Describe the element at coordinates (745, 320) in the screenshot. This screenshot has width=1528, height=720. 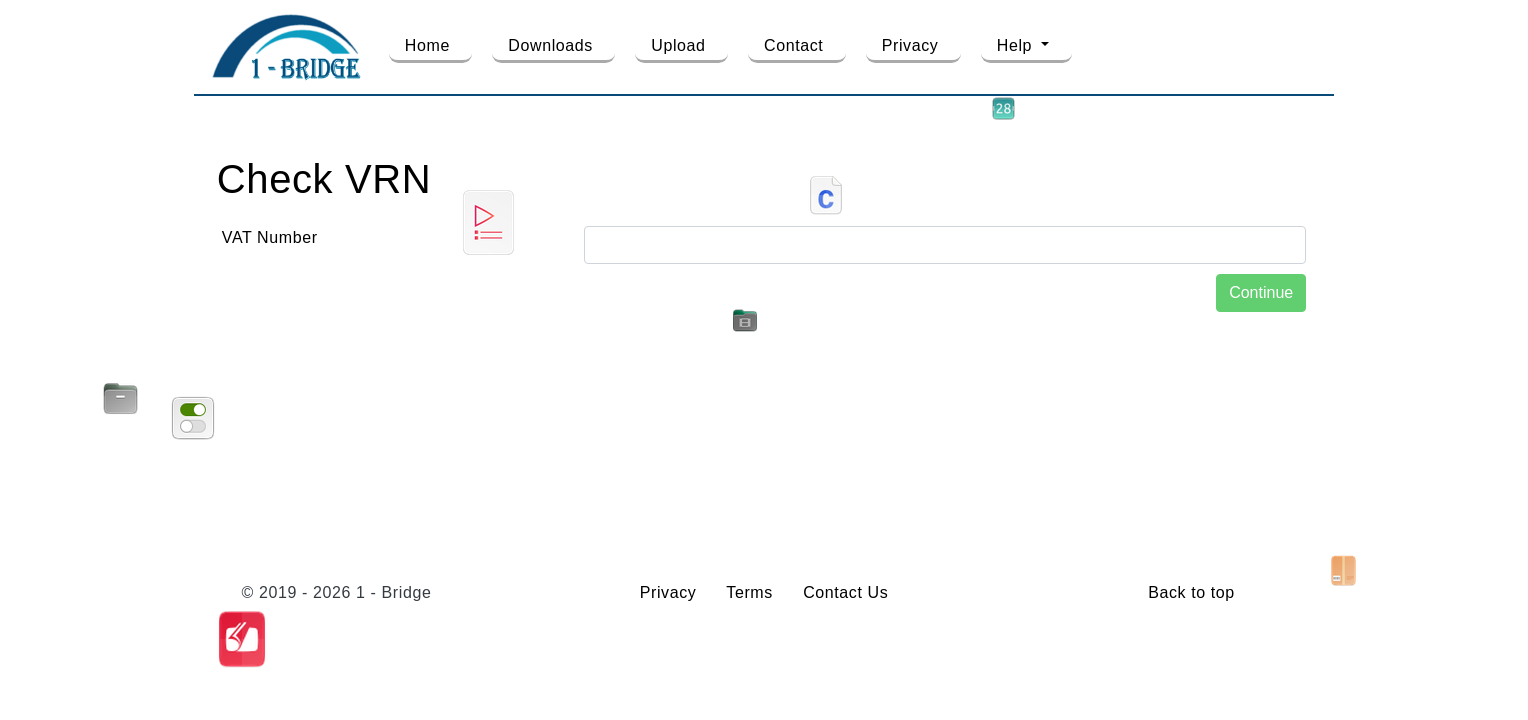
I see `open your videos folder` at that location.